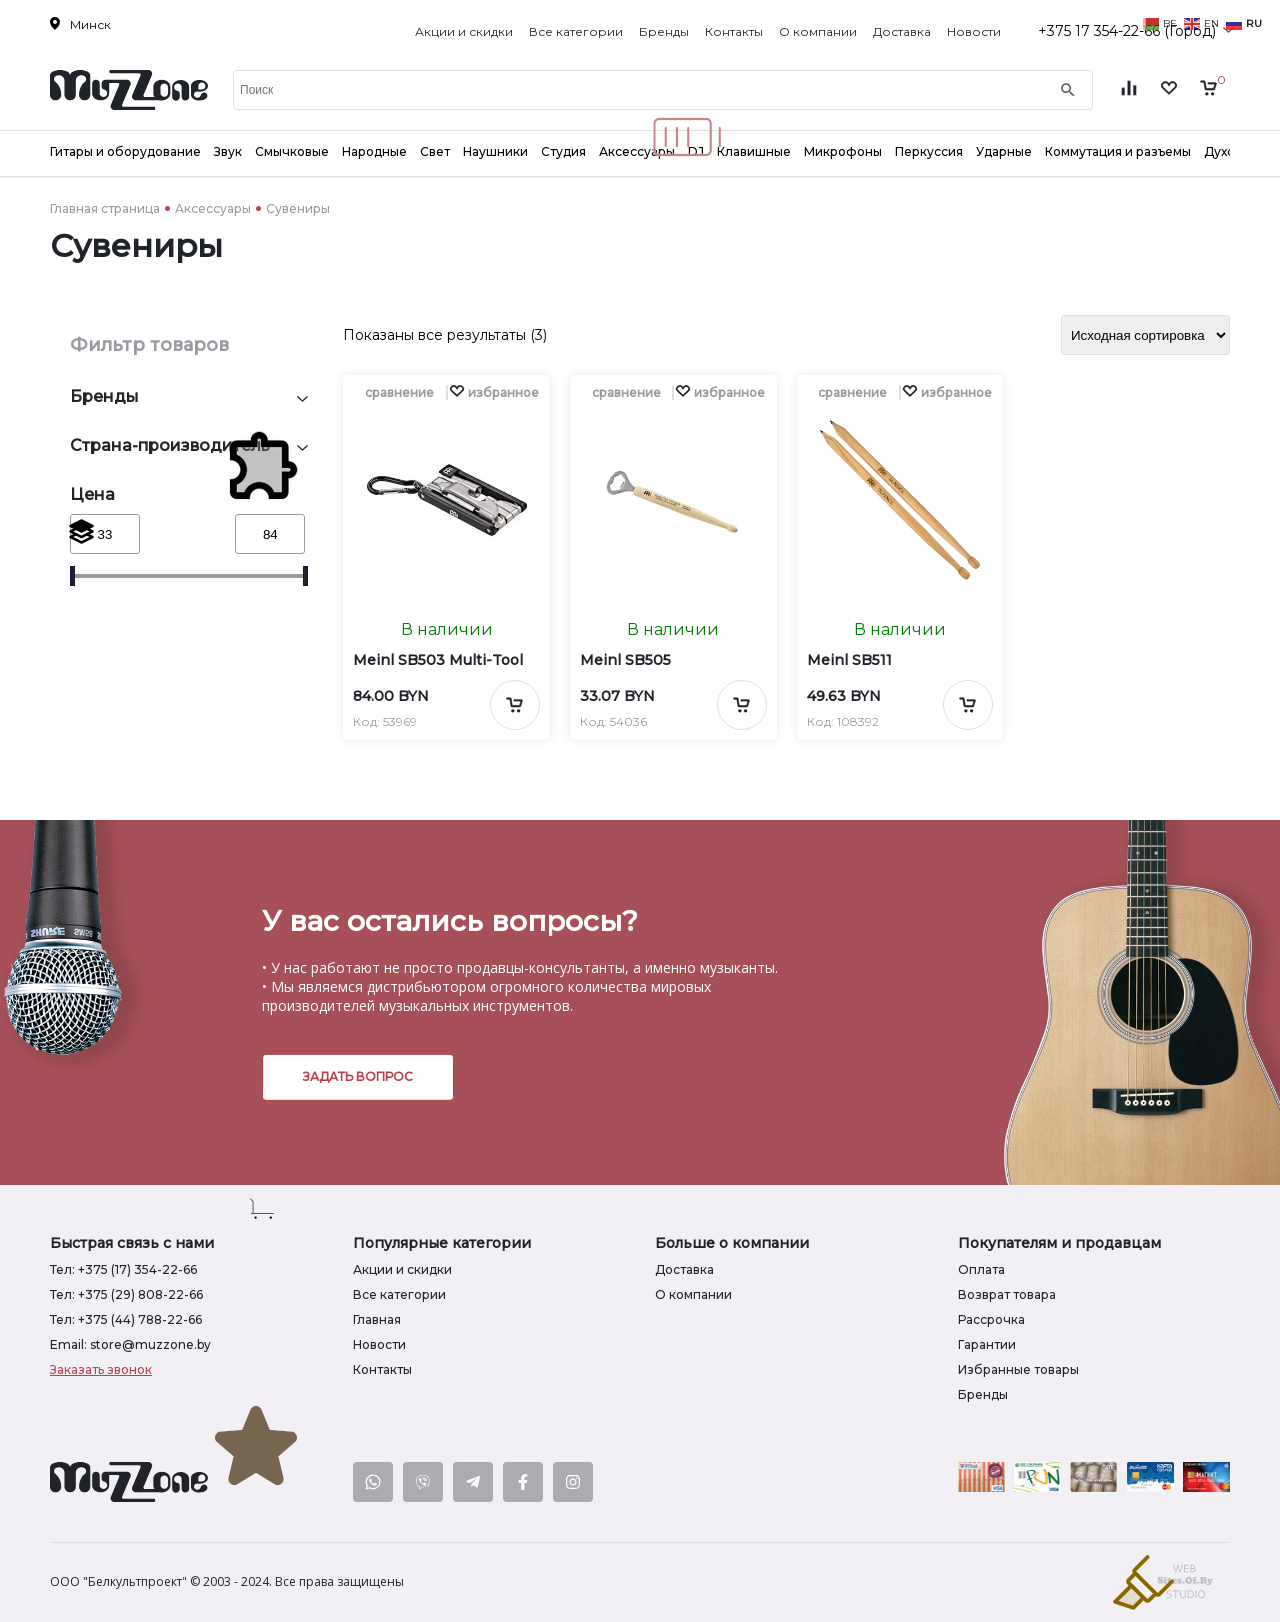  What do you see at coordinates (686, 137) in the screenshot?
I see `indicates battery is well charged` at bounding box center [686, 137].